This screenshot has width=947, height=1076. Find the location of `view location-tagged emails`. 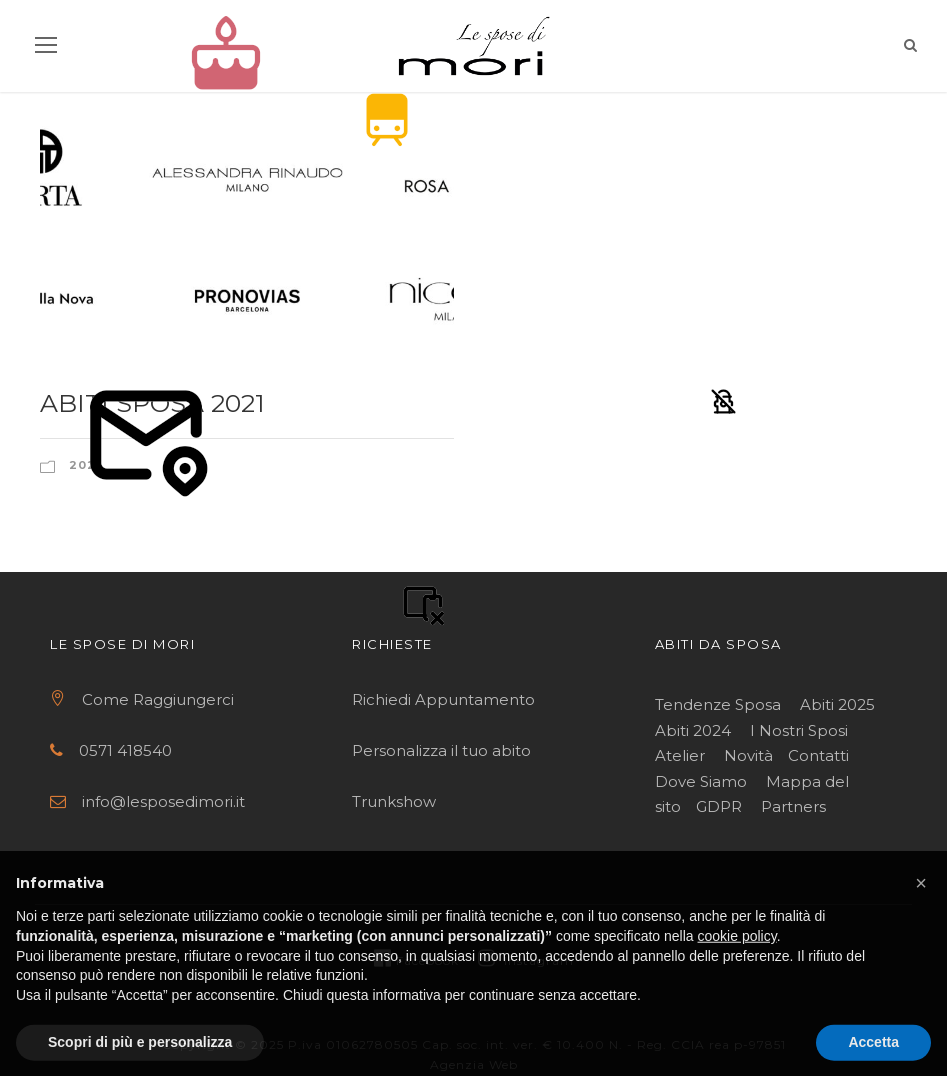

view location-tagged emails is located at coordinates (146, 435).